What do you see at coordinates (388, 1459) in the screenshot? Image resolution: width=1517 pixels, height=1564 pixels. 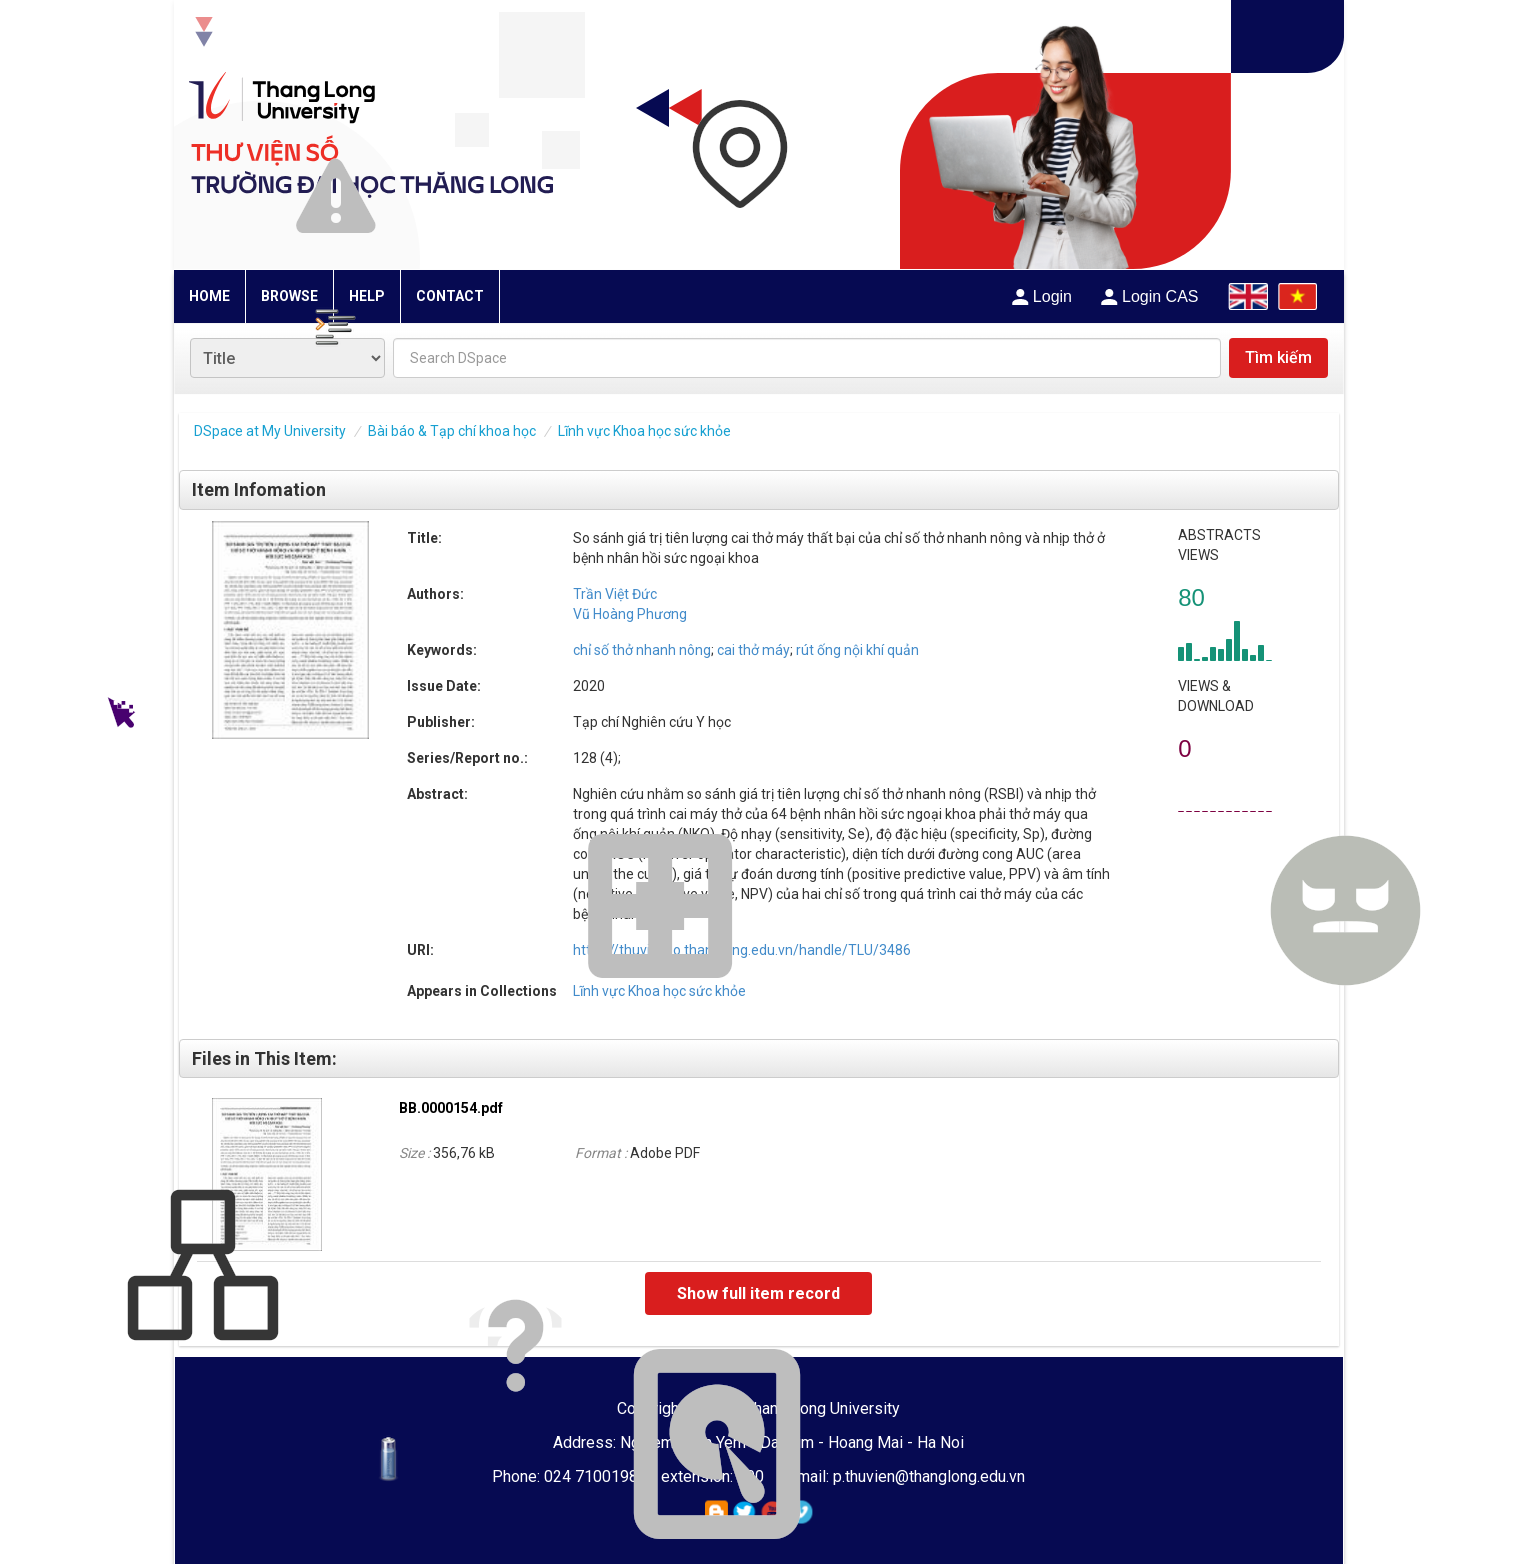 I see `indicates battery is sufficiently charged` at bounding box center [388, 1459].